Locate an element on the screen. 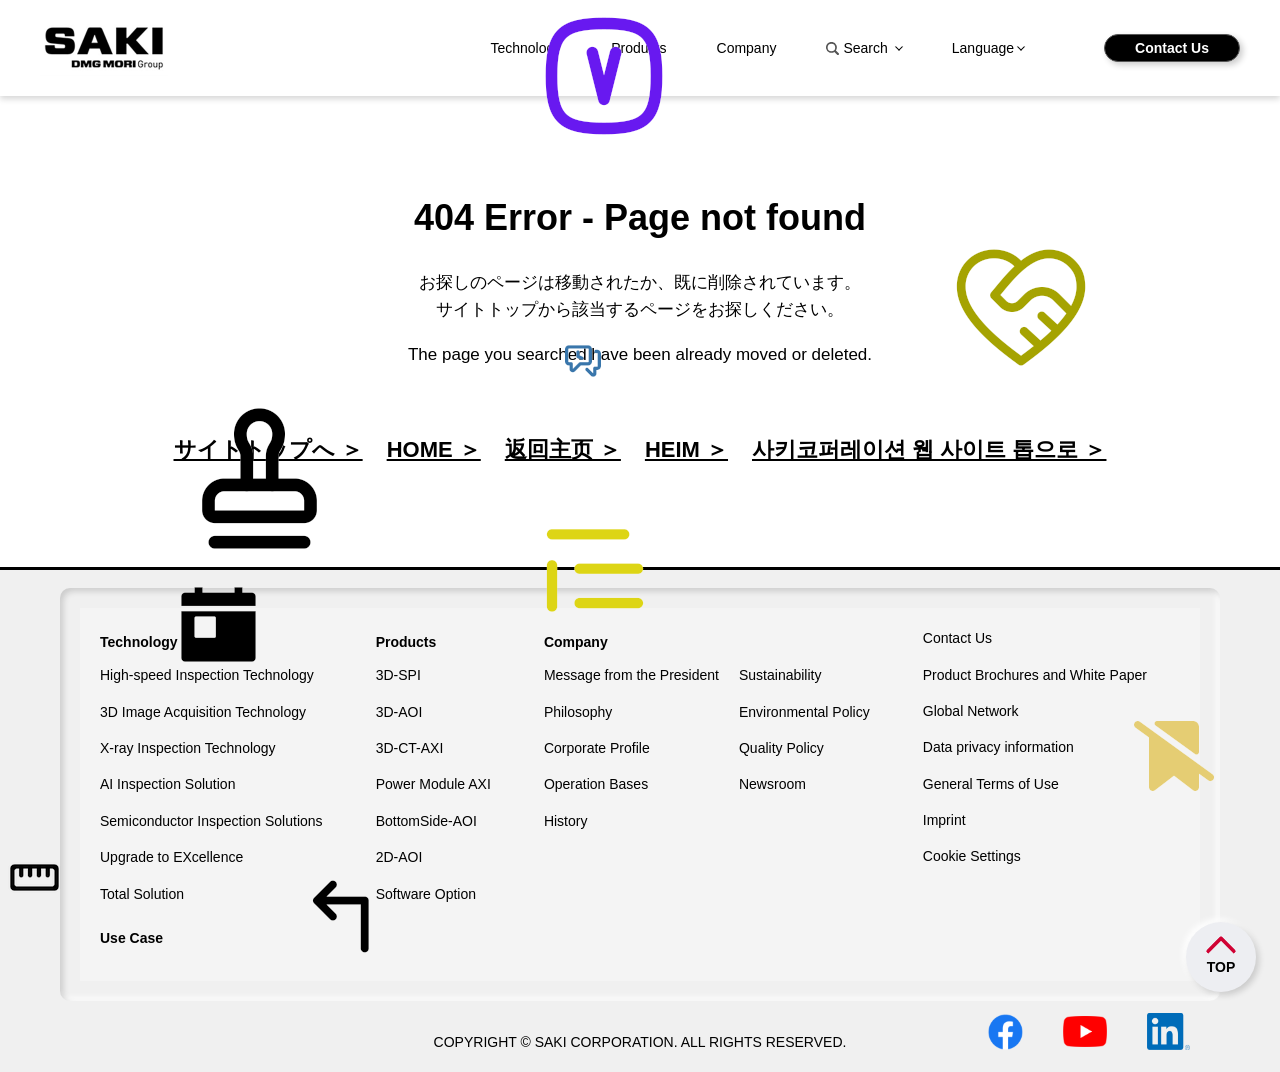 The width and height of the screenshot is (1280, 1072). undo or go back to previous action is located at coordinates (343, 916).